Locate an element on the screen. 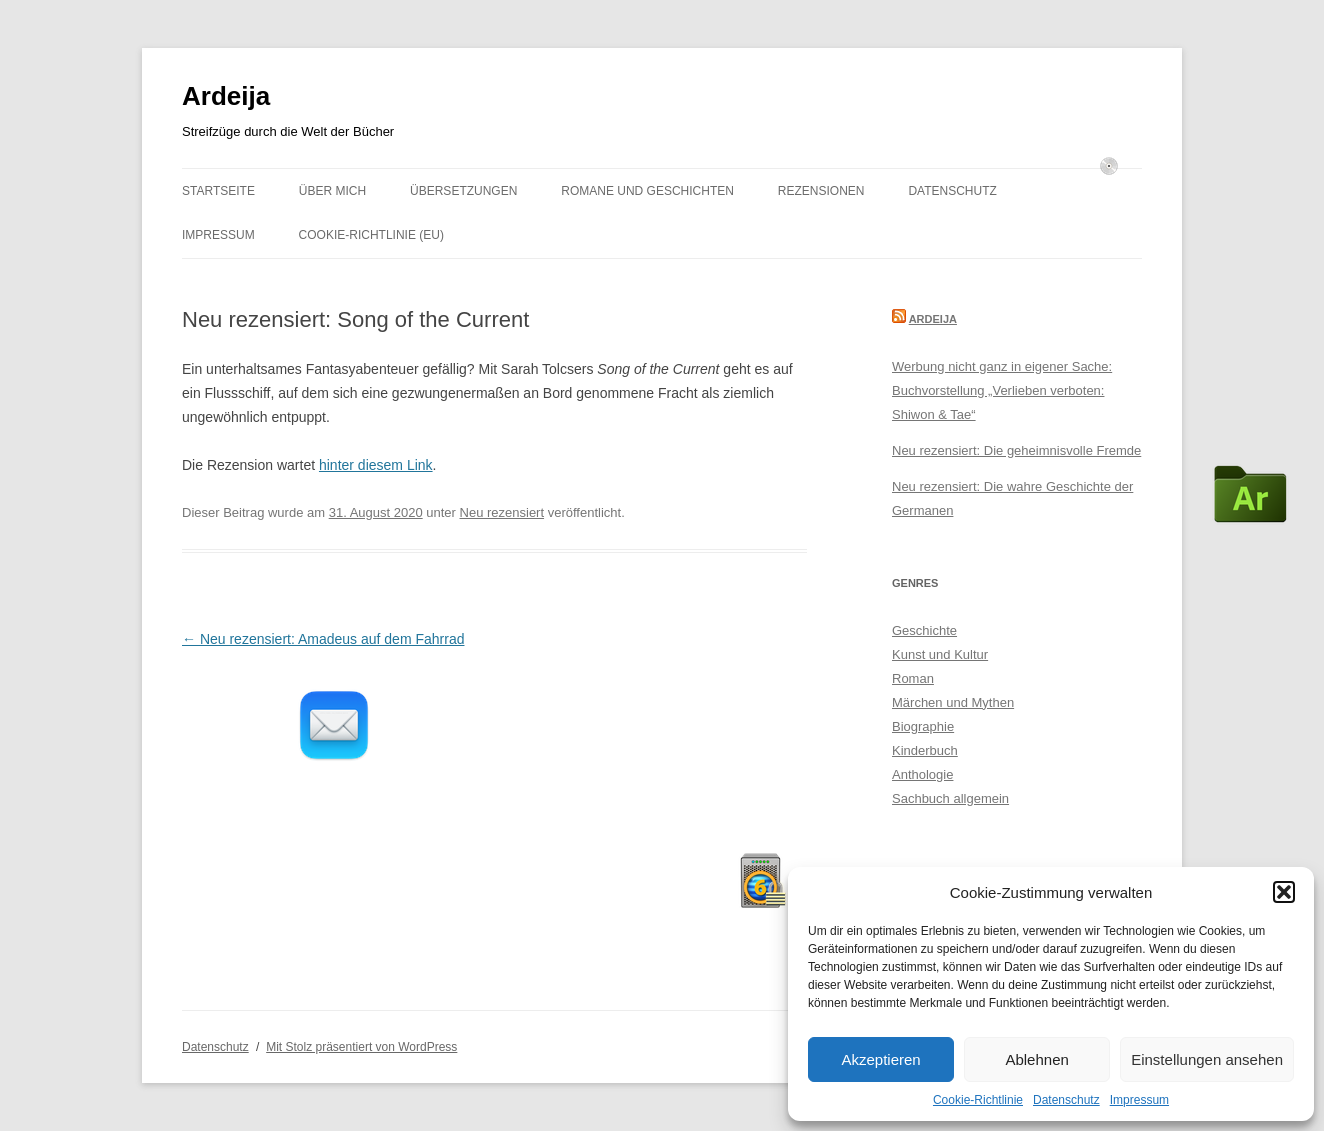  indicates a DVD-RAM disc or optical media device is located at coordinates (1109, 166).